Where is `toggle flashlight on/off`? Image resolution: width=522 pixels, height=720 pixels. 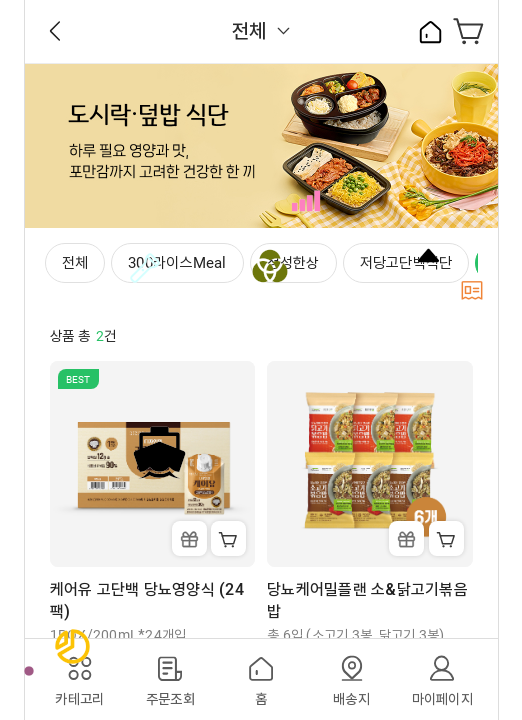
toggle flashlight on/off is located at coordinates (145, 268).